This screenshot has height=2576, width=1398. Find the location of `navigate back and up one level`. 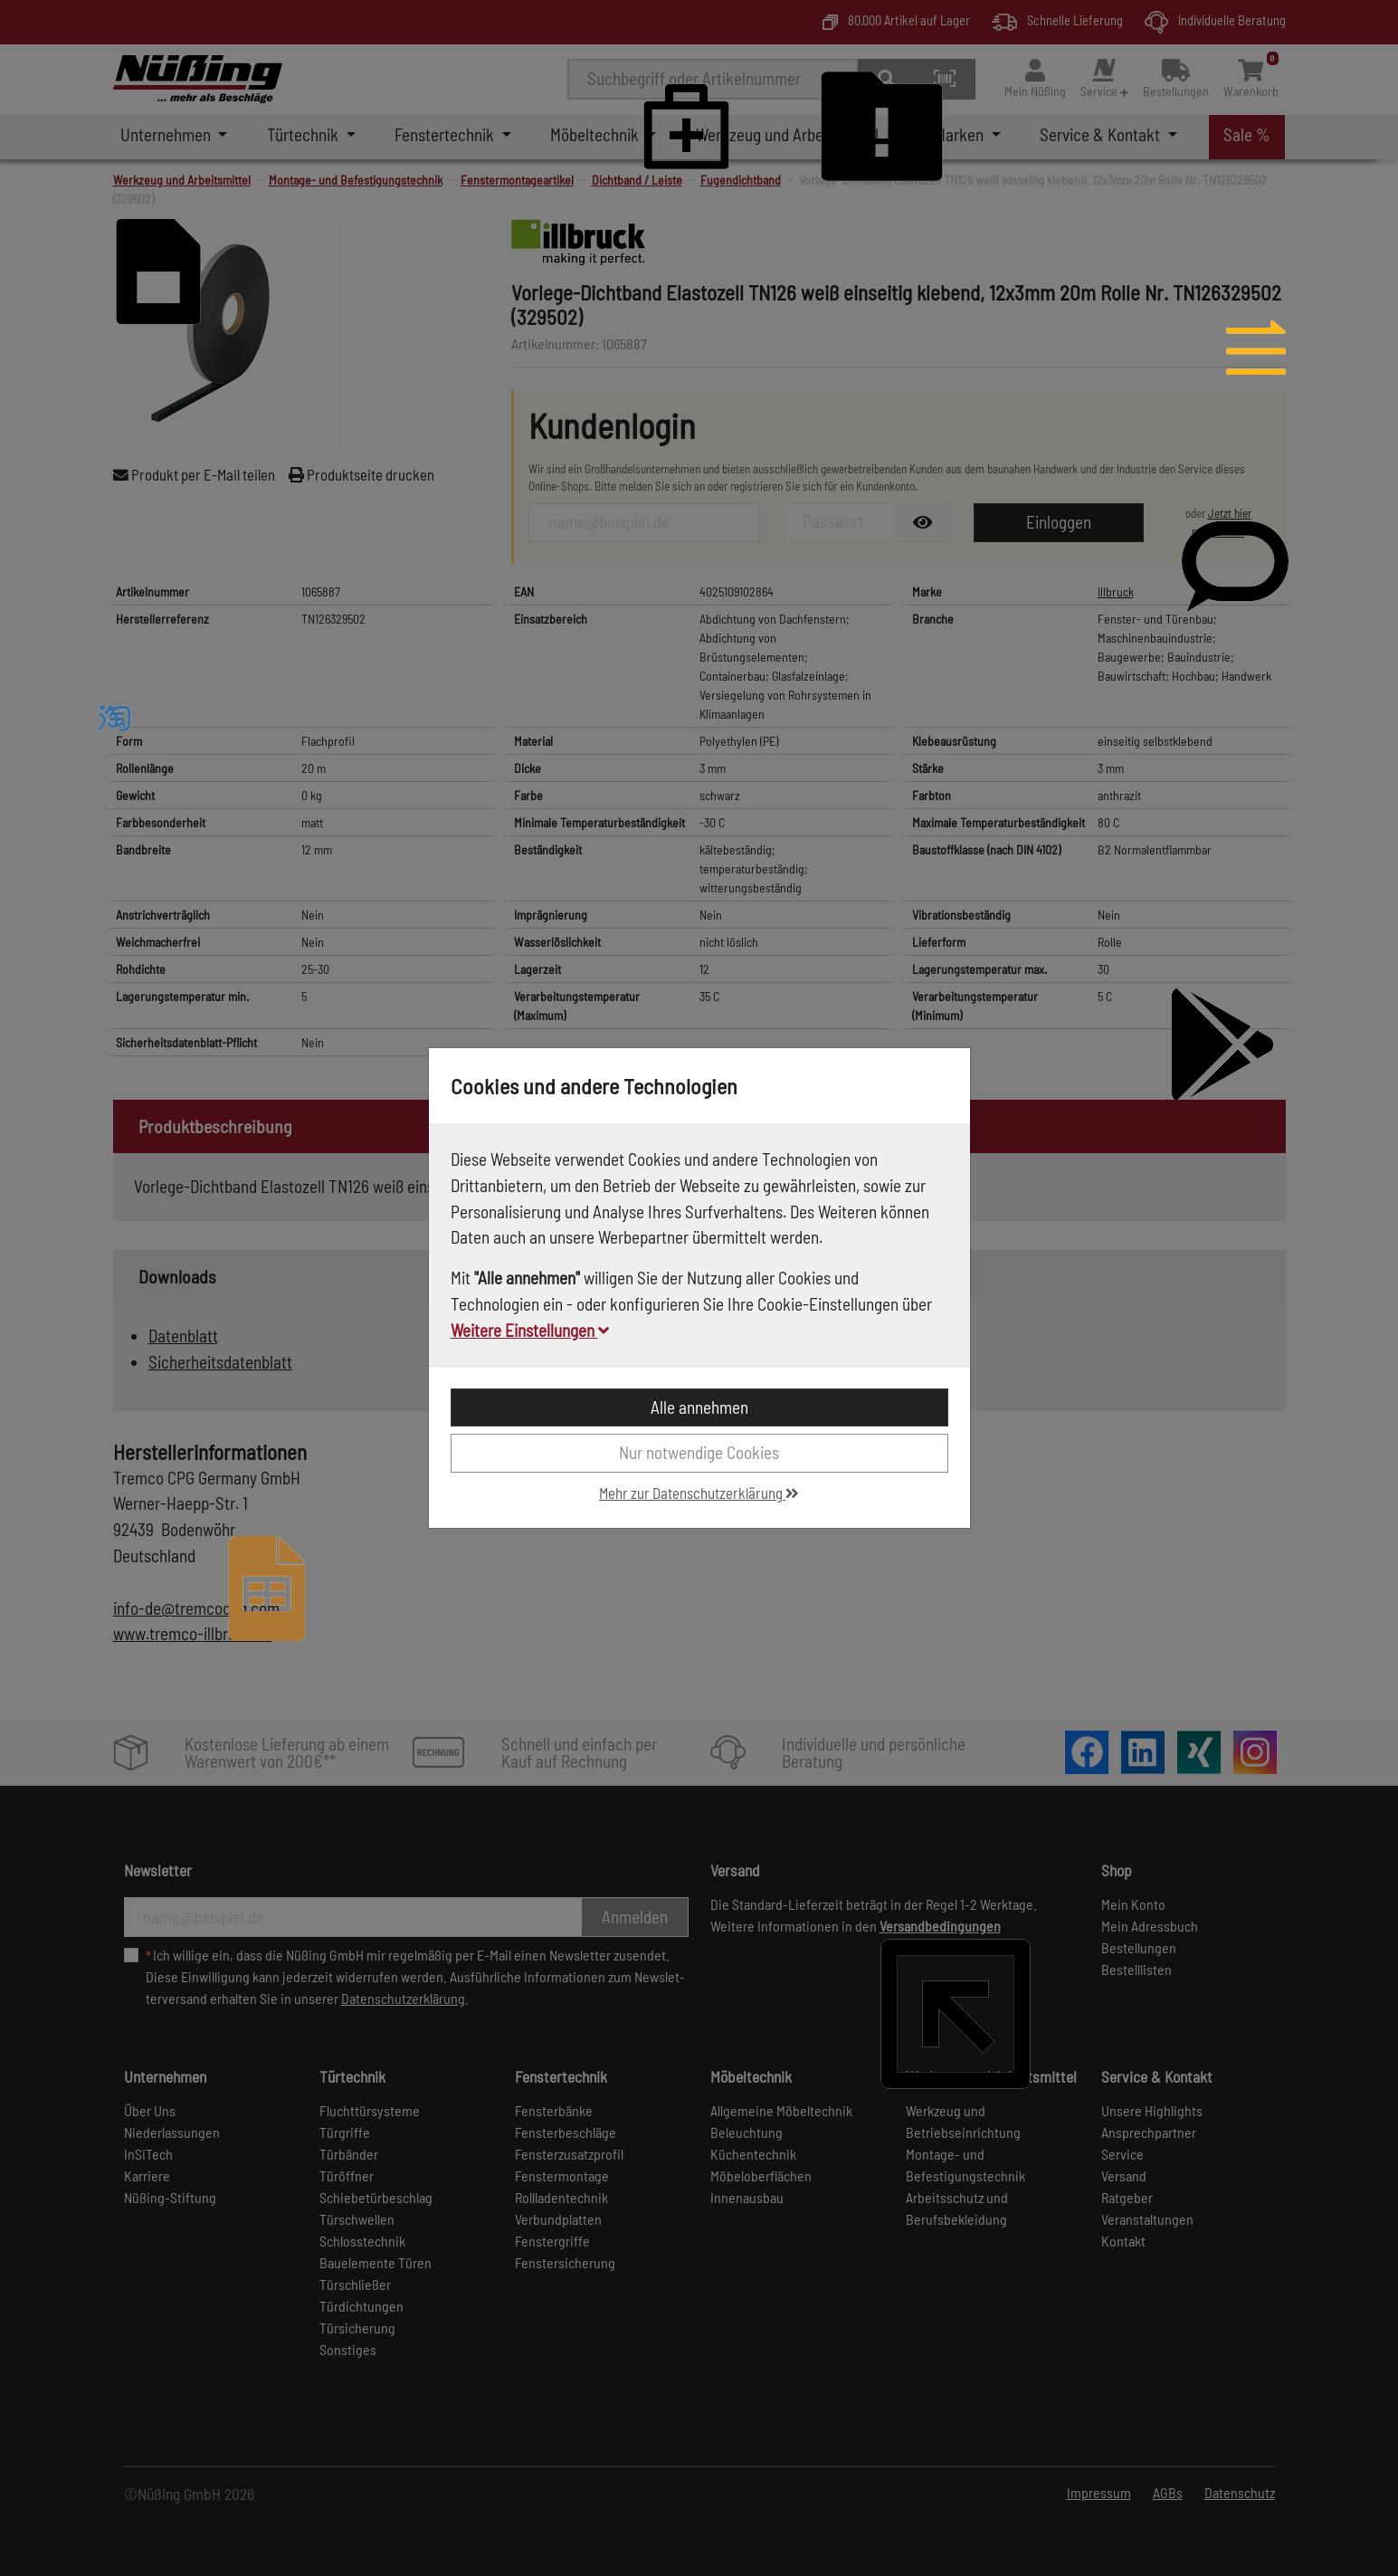

navigate back and up one level is located at coordinates (956, 2014).